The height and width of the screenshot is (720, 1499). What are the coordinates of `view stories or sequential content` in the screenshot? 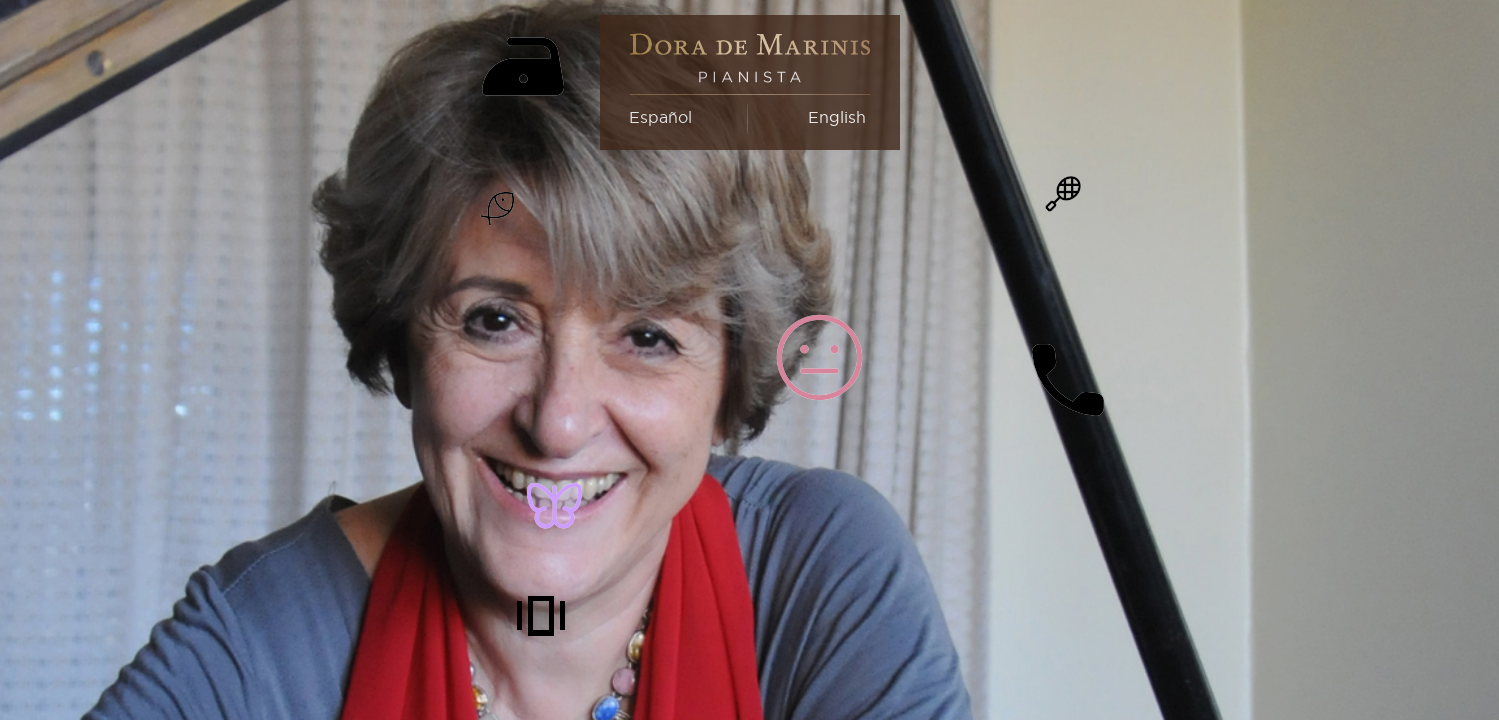 It's located at (541, 617).